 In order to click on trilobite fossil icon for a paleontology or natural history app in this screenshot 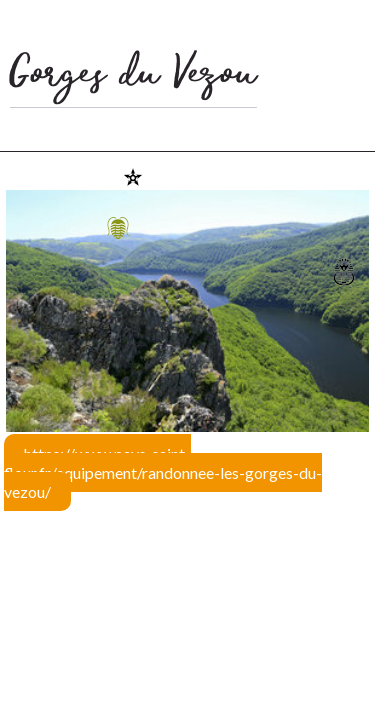, I will do `click(118, 228)`.